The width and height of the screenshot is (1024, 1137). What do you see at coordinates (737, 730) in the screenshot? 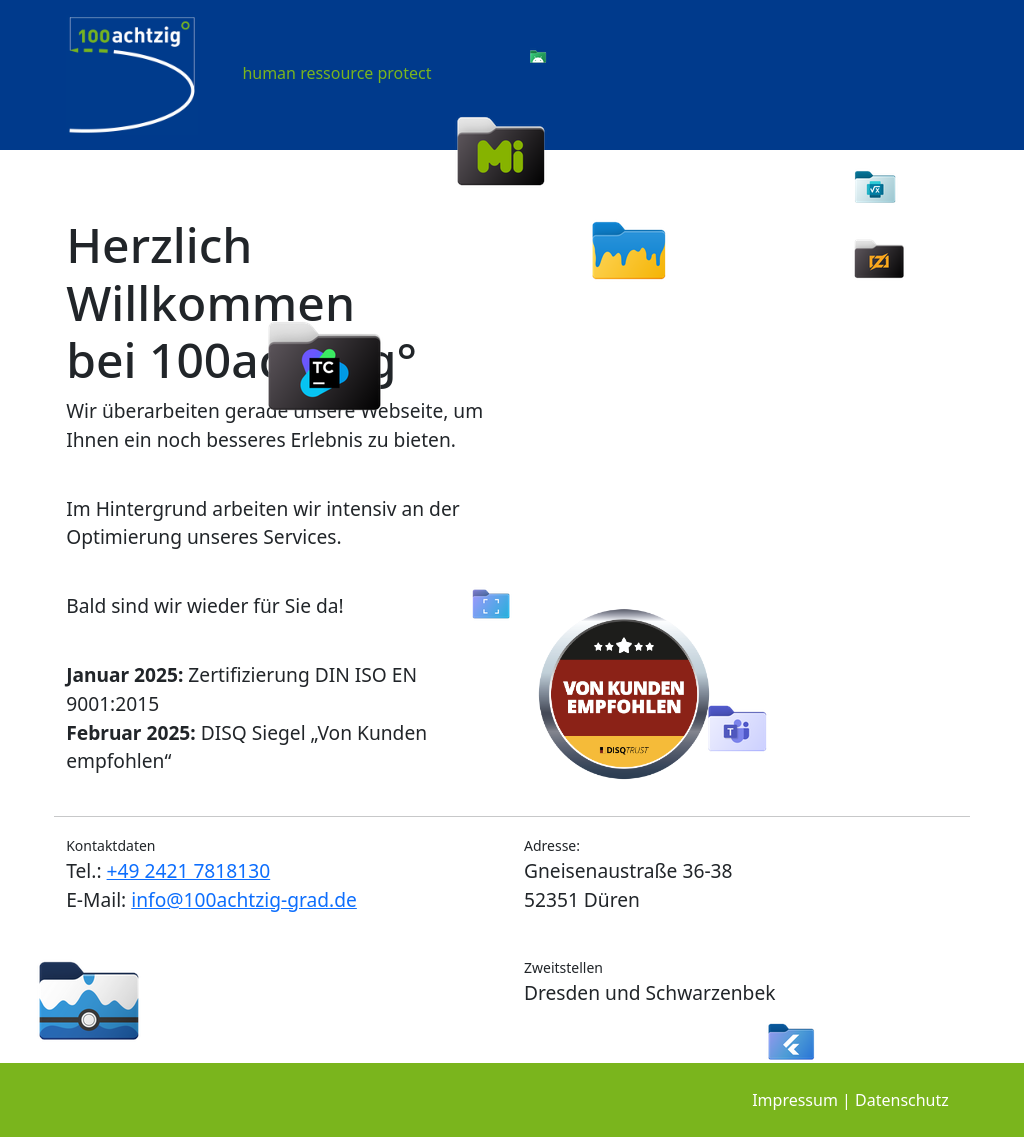
I see `open microsoft teams files folder` at bounding box center [737, 730].